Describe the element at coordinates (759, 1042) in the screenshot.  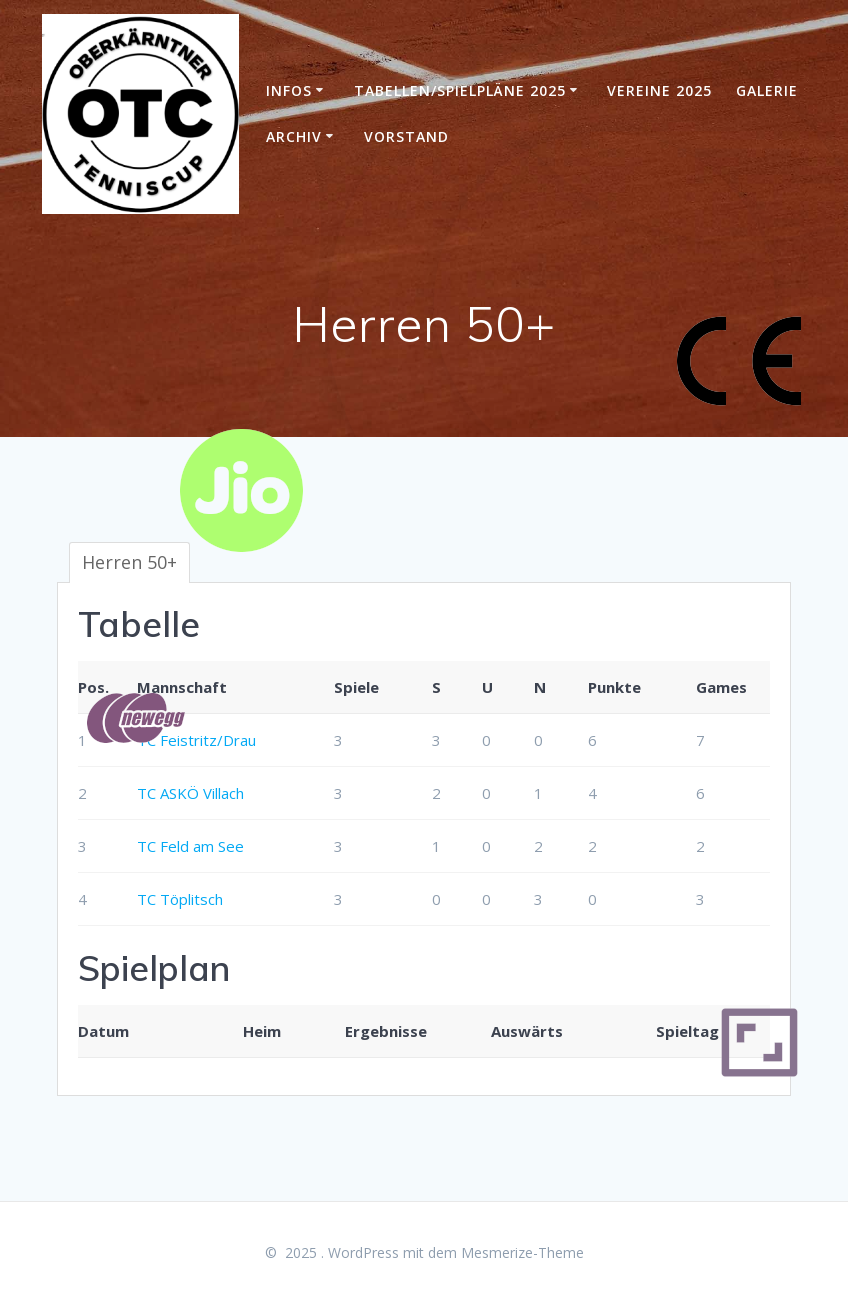
I see `adjust image or video aspect ratio` at that location.